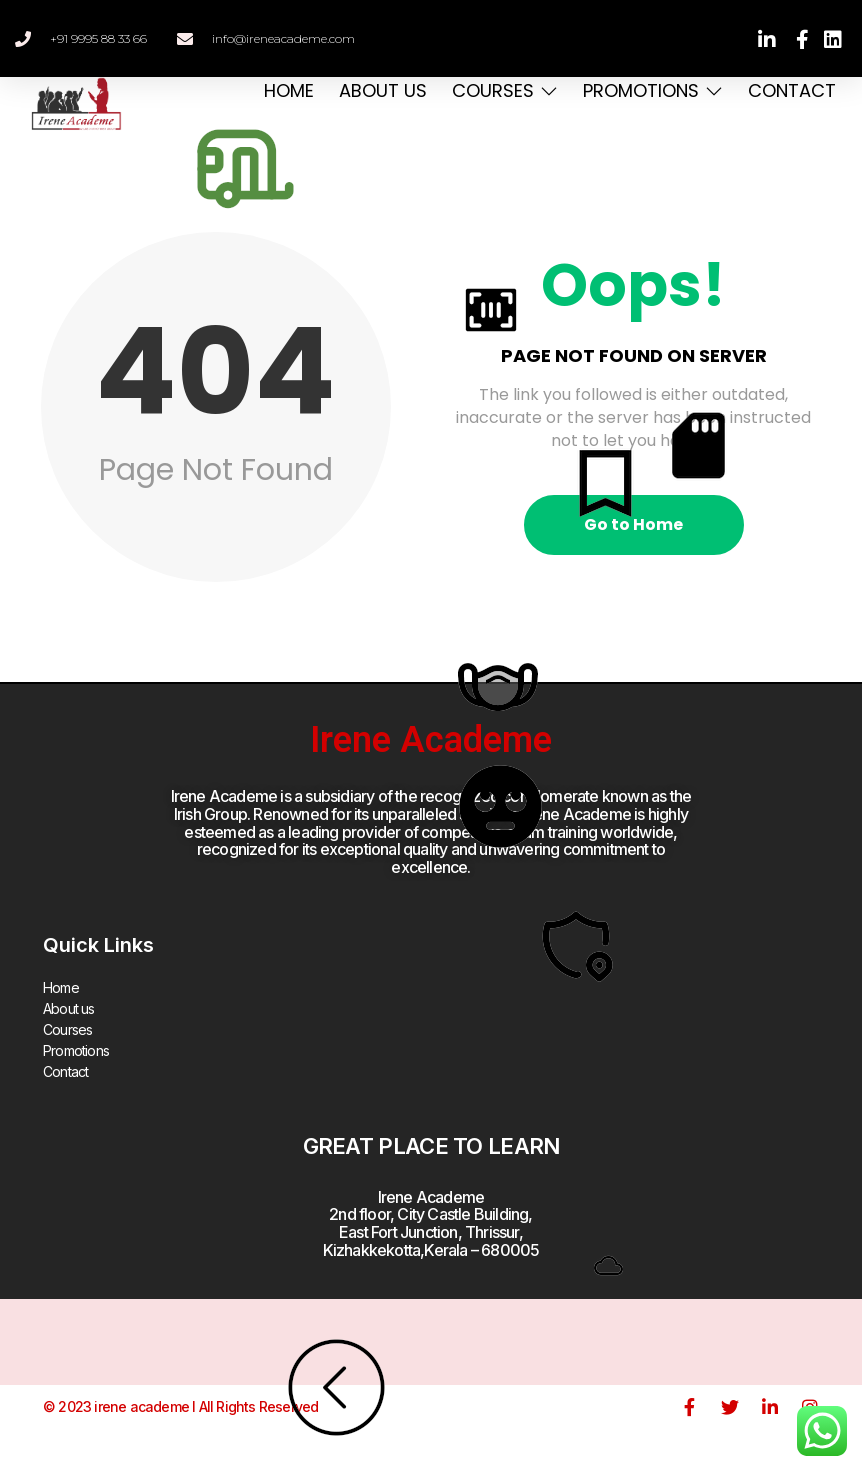 The width and height of the screenshot is (862, 1471). I want to click on access SD card storage, so click(698, 445).